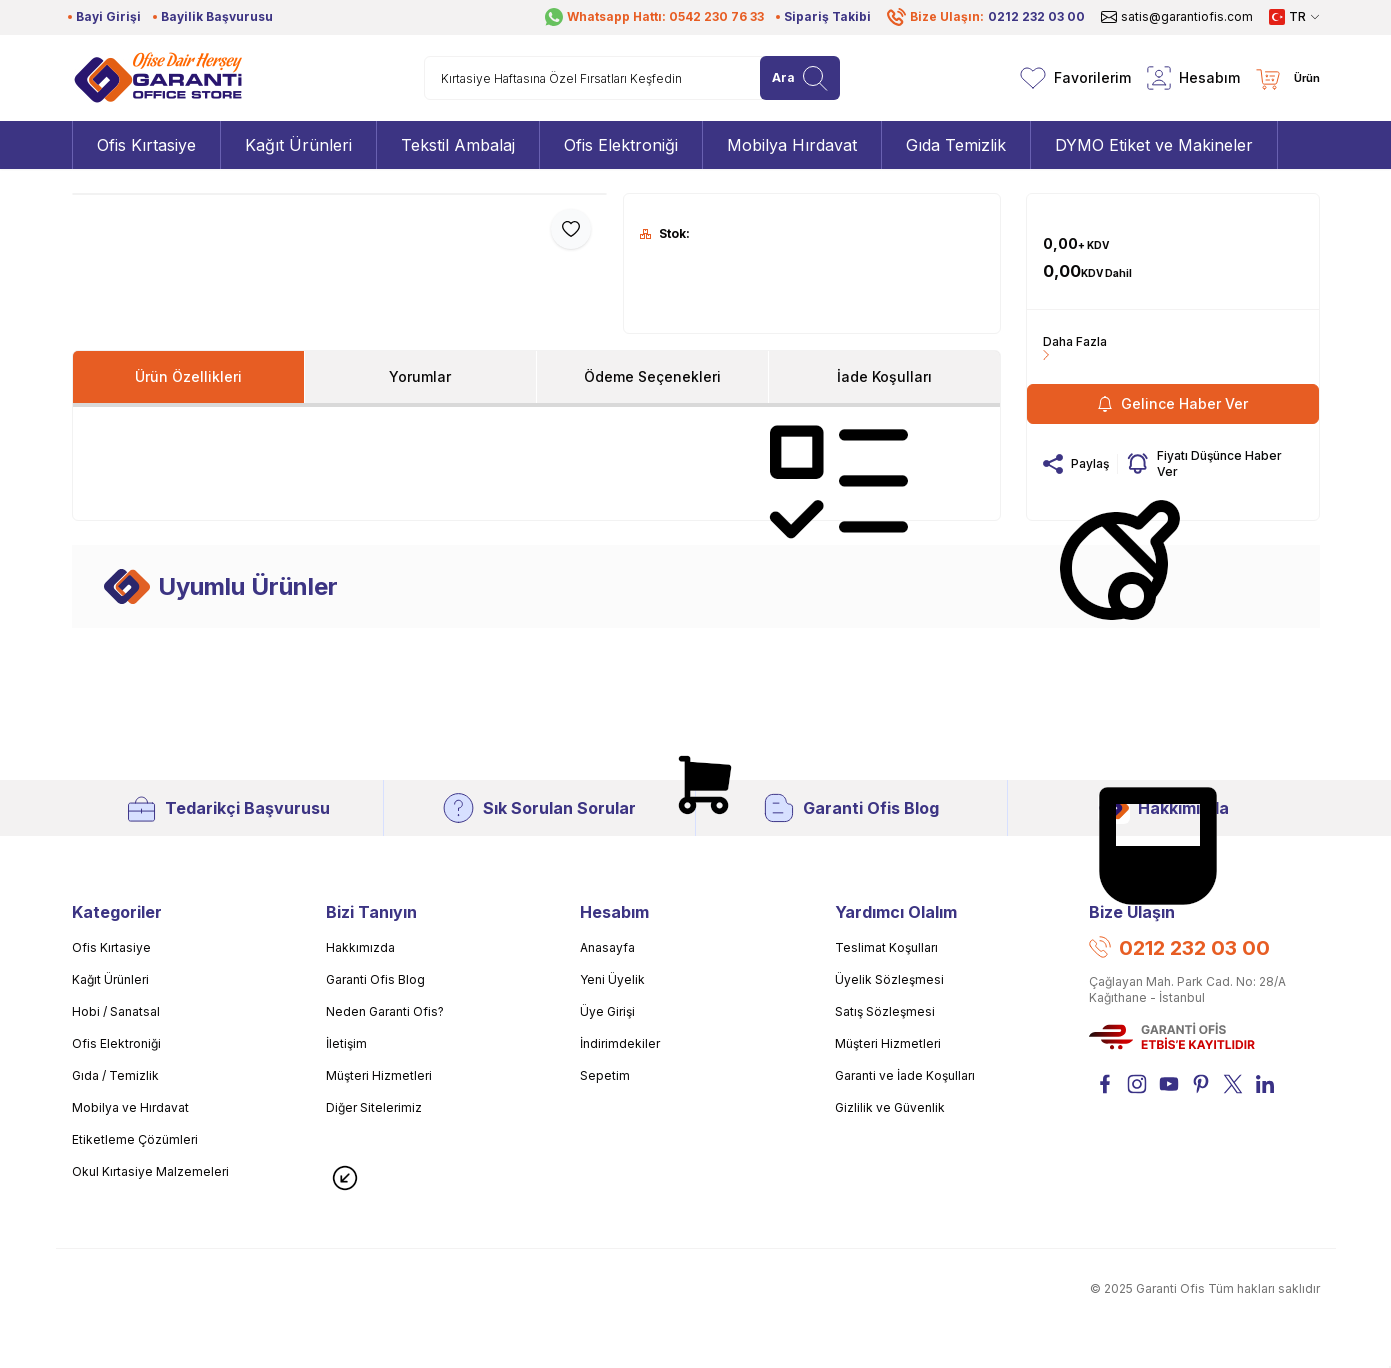 The image size is (1391, 1368). What do you see at coordinates (705, 785) in the screenshot?
I see `view your shopping cart` at bounding box center [705, 785].